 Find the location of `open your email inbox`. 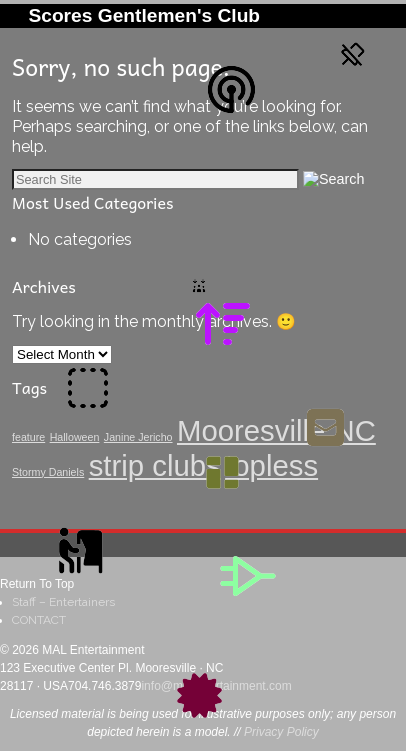

open your email inbox is located at coordinates (325, 427).